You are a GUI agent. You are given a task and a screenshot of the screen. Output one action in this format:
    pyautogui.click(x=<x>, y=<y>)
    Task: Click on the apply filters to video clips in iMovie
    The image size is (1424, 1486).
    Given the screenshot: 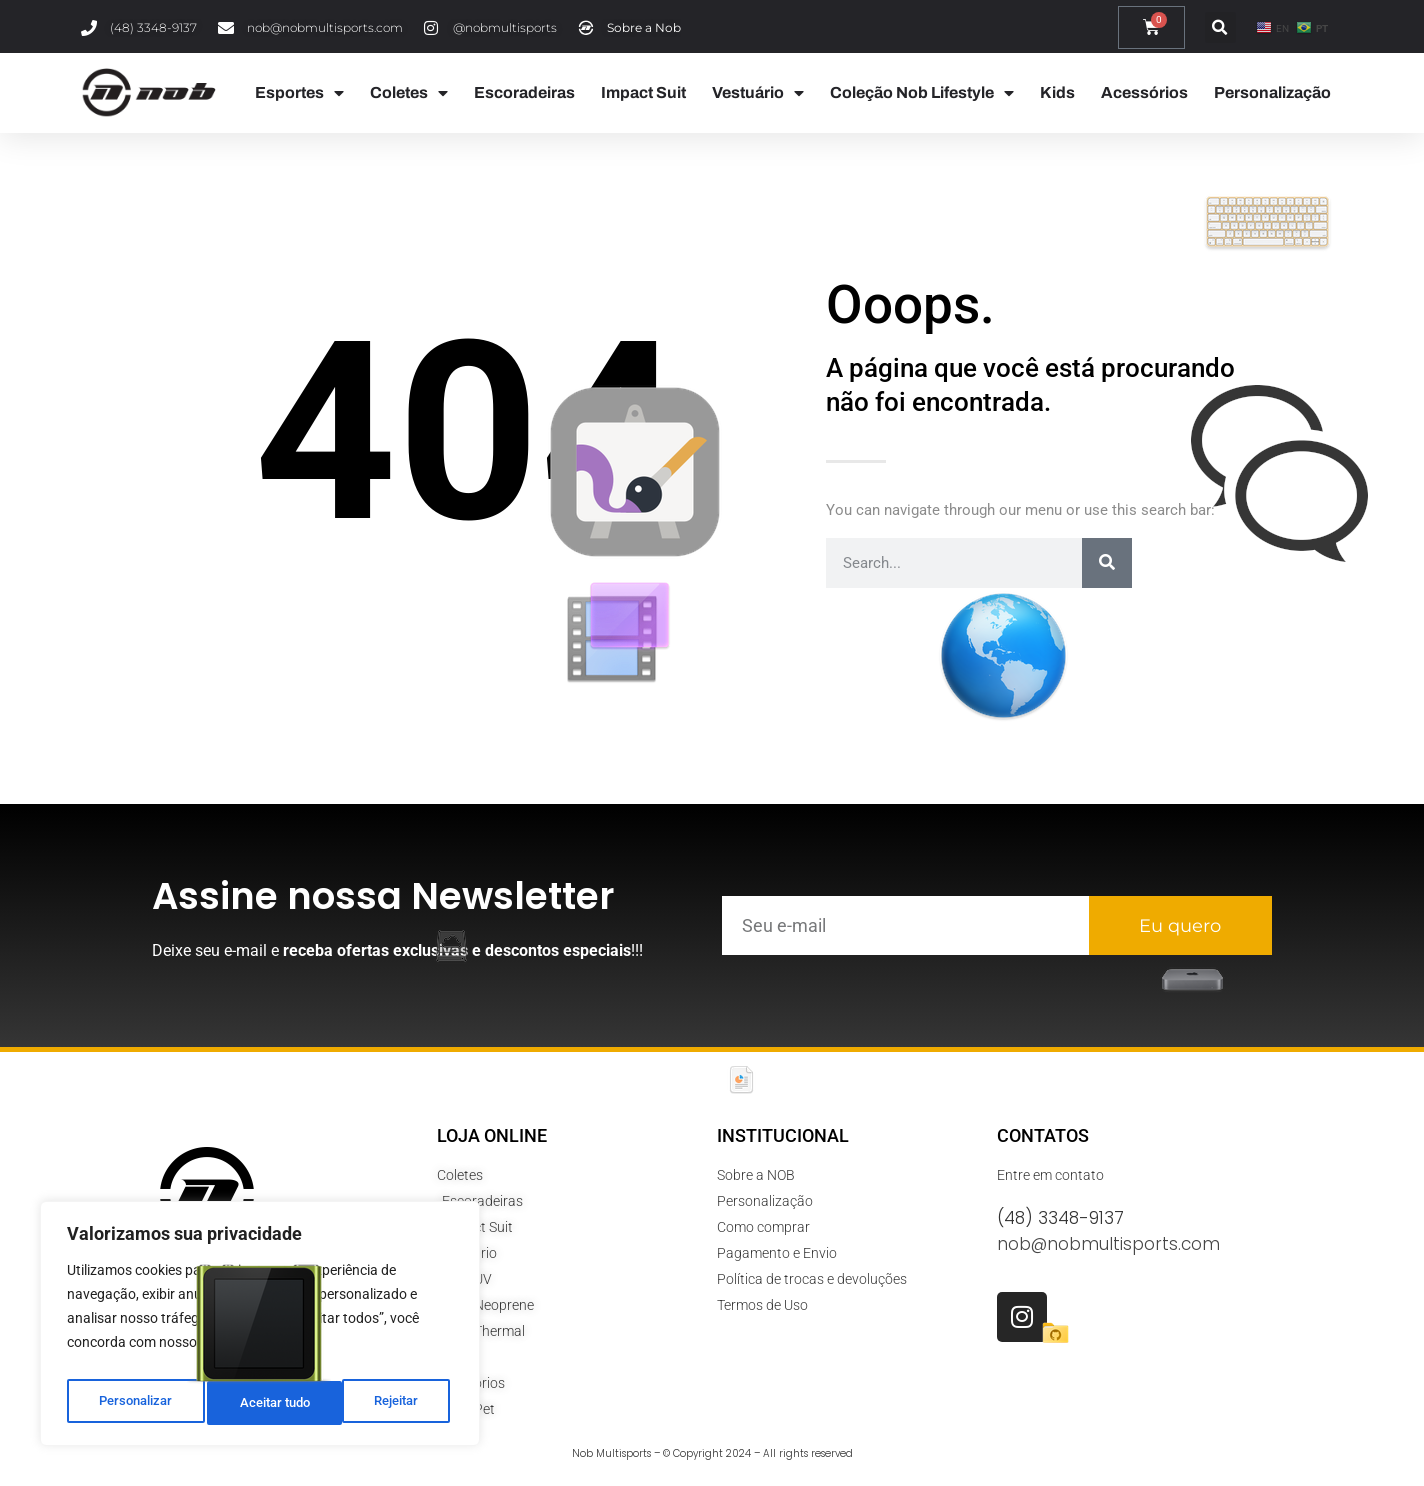 What is the action you would take?
    pyautogui.click(x=618, y=633)
    